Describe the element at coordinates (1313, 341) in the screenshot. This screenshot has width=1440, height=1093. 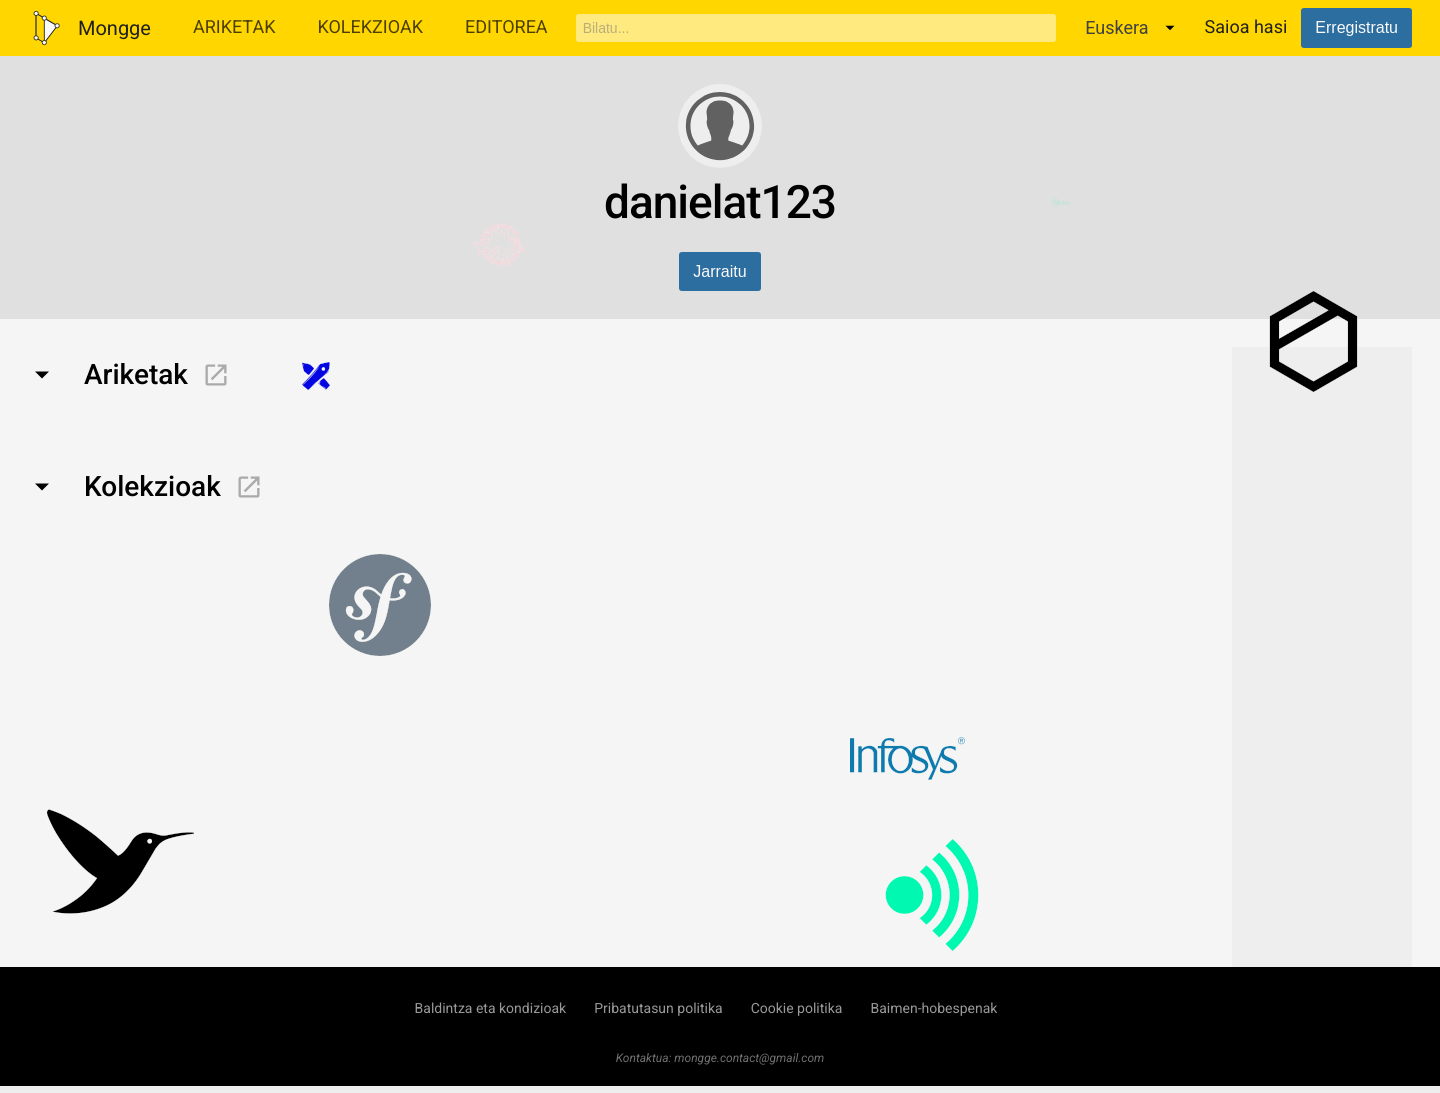
I see `open Tresorit secure cloud storage` at that location.